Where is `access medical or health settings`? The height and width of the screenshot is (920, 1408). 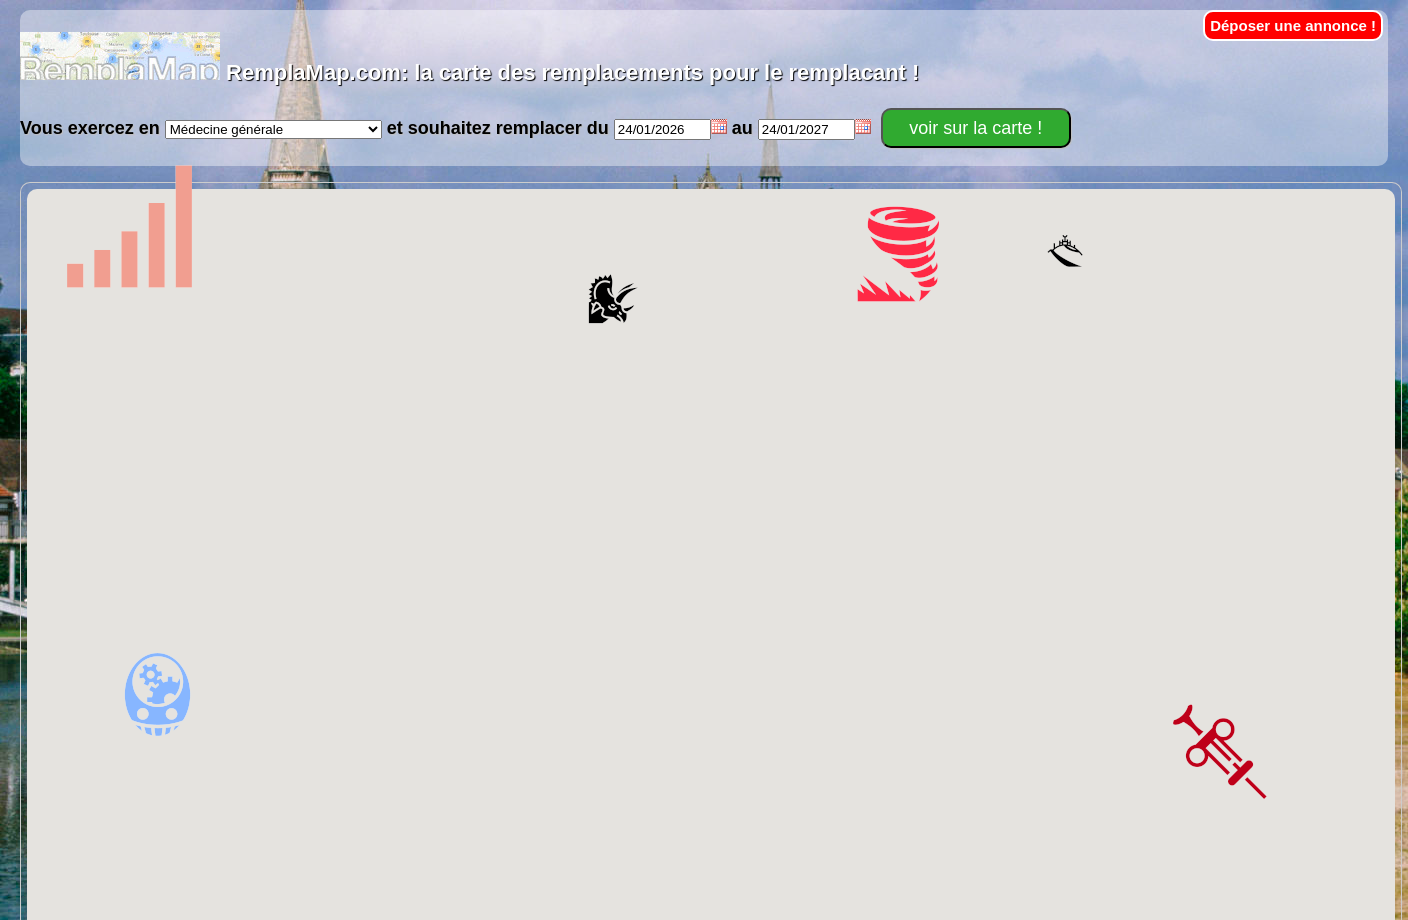
access medical or health settings is located at coordinates (1219, 751).